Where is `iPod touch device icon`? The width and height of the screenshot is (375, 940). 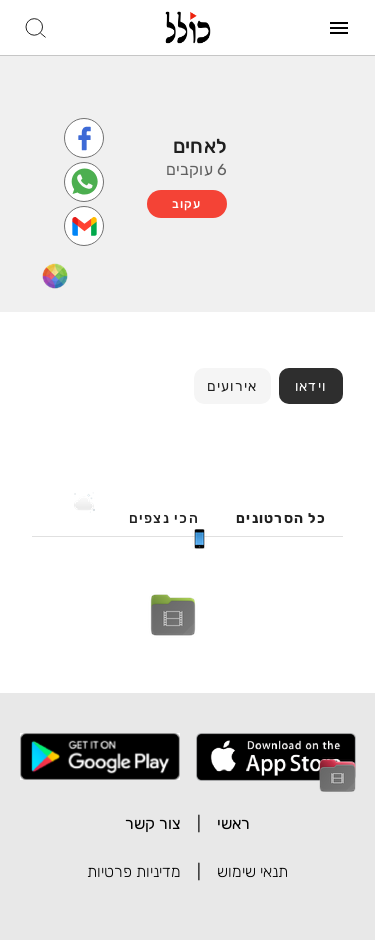 iPod touch device icon is located at coordinates (199, 538).